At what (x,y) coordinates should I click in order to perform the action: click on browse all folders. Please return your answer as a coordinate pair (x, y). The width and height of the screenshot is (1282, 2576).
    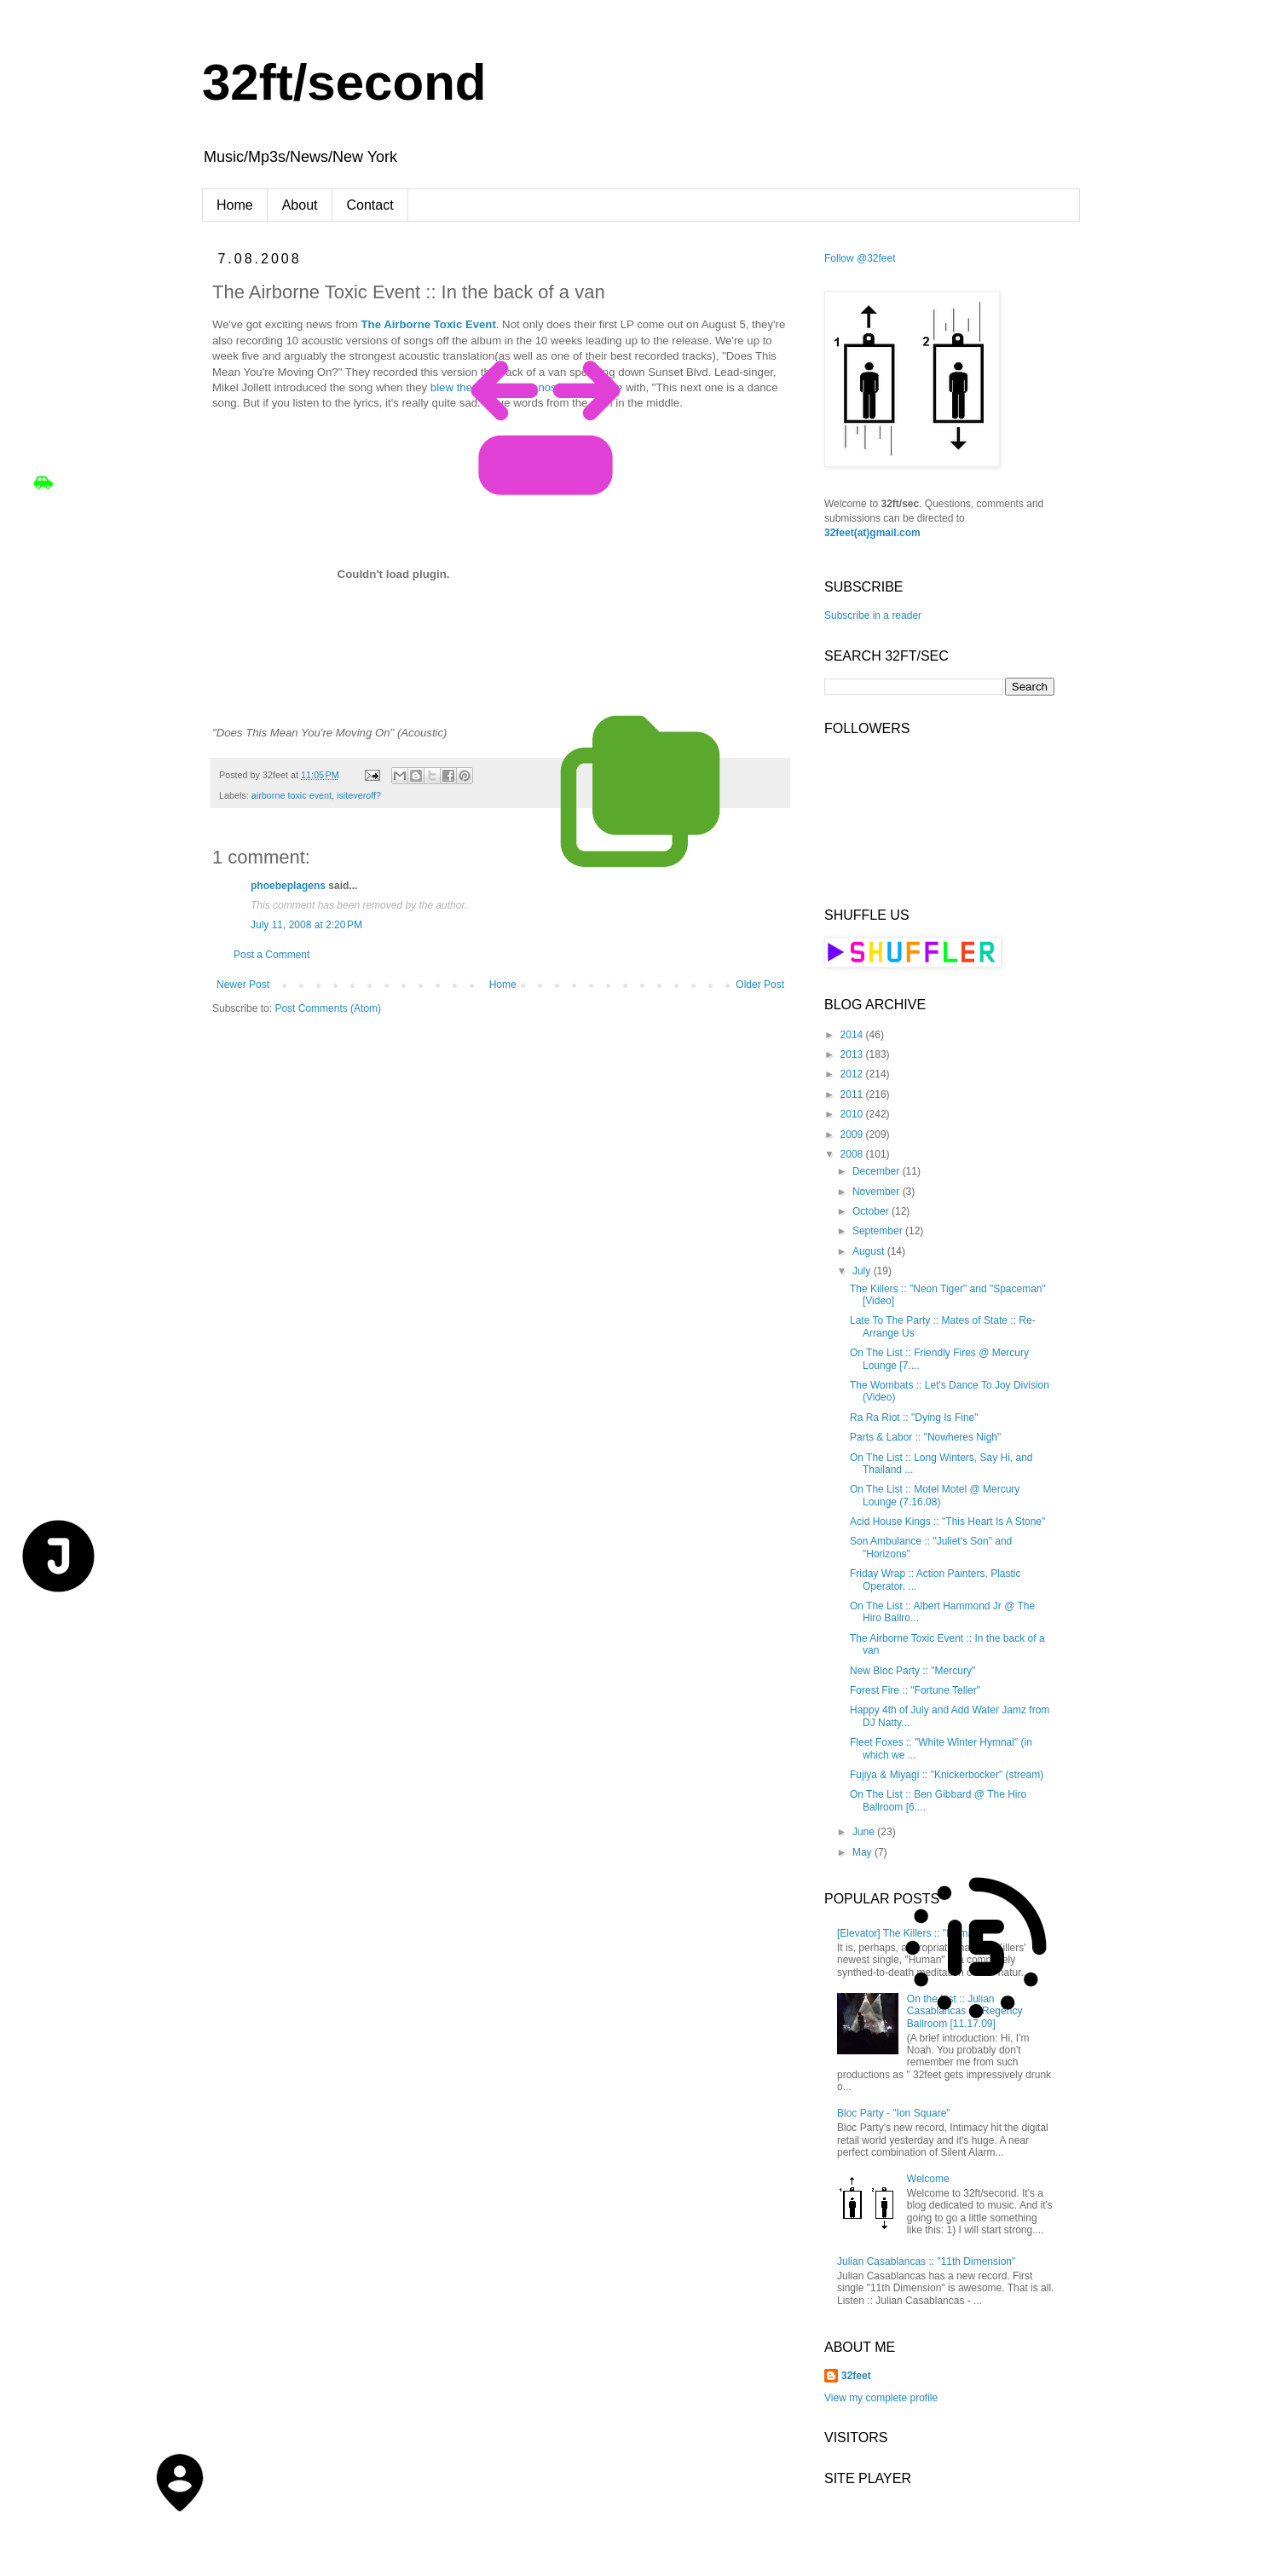
    Looking at the image, I should click on (640, 795).